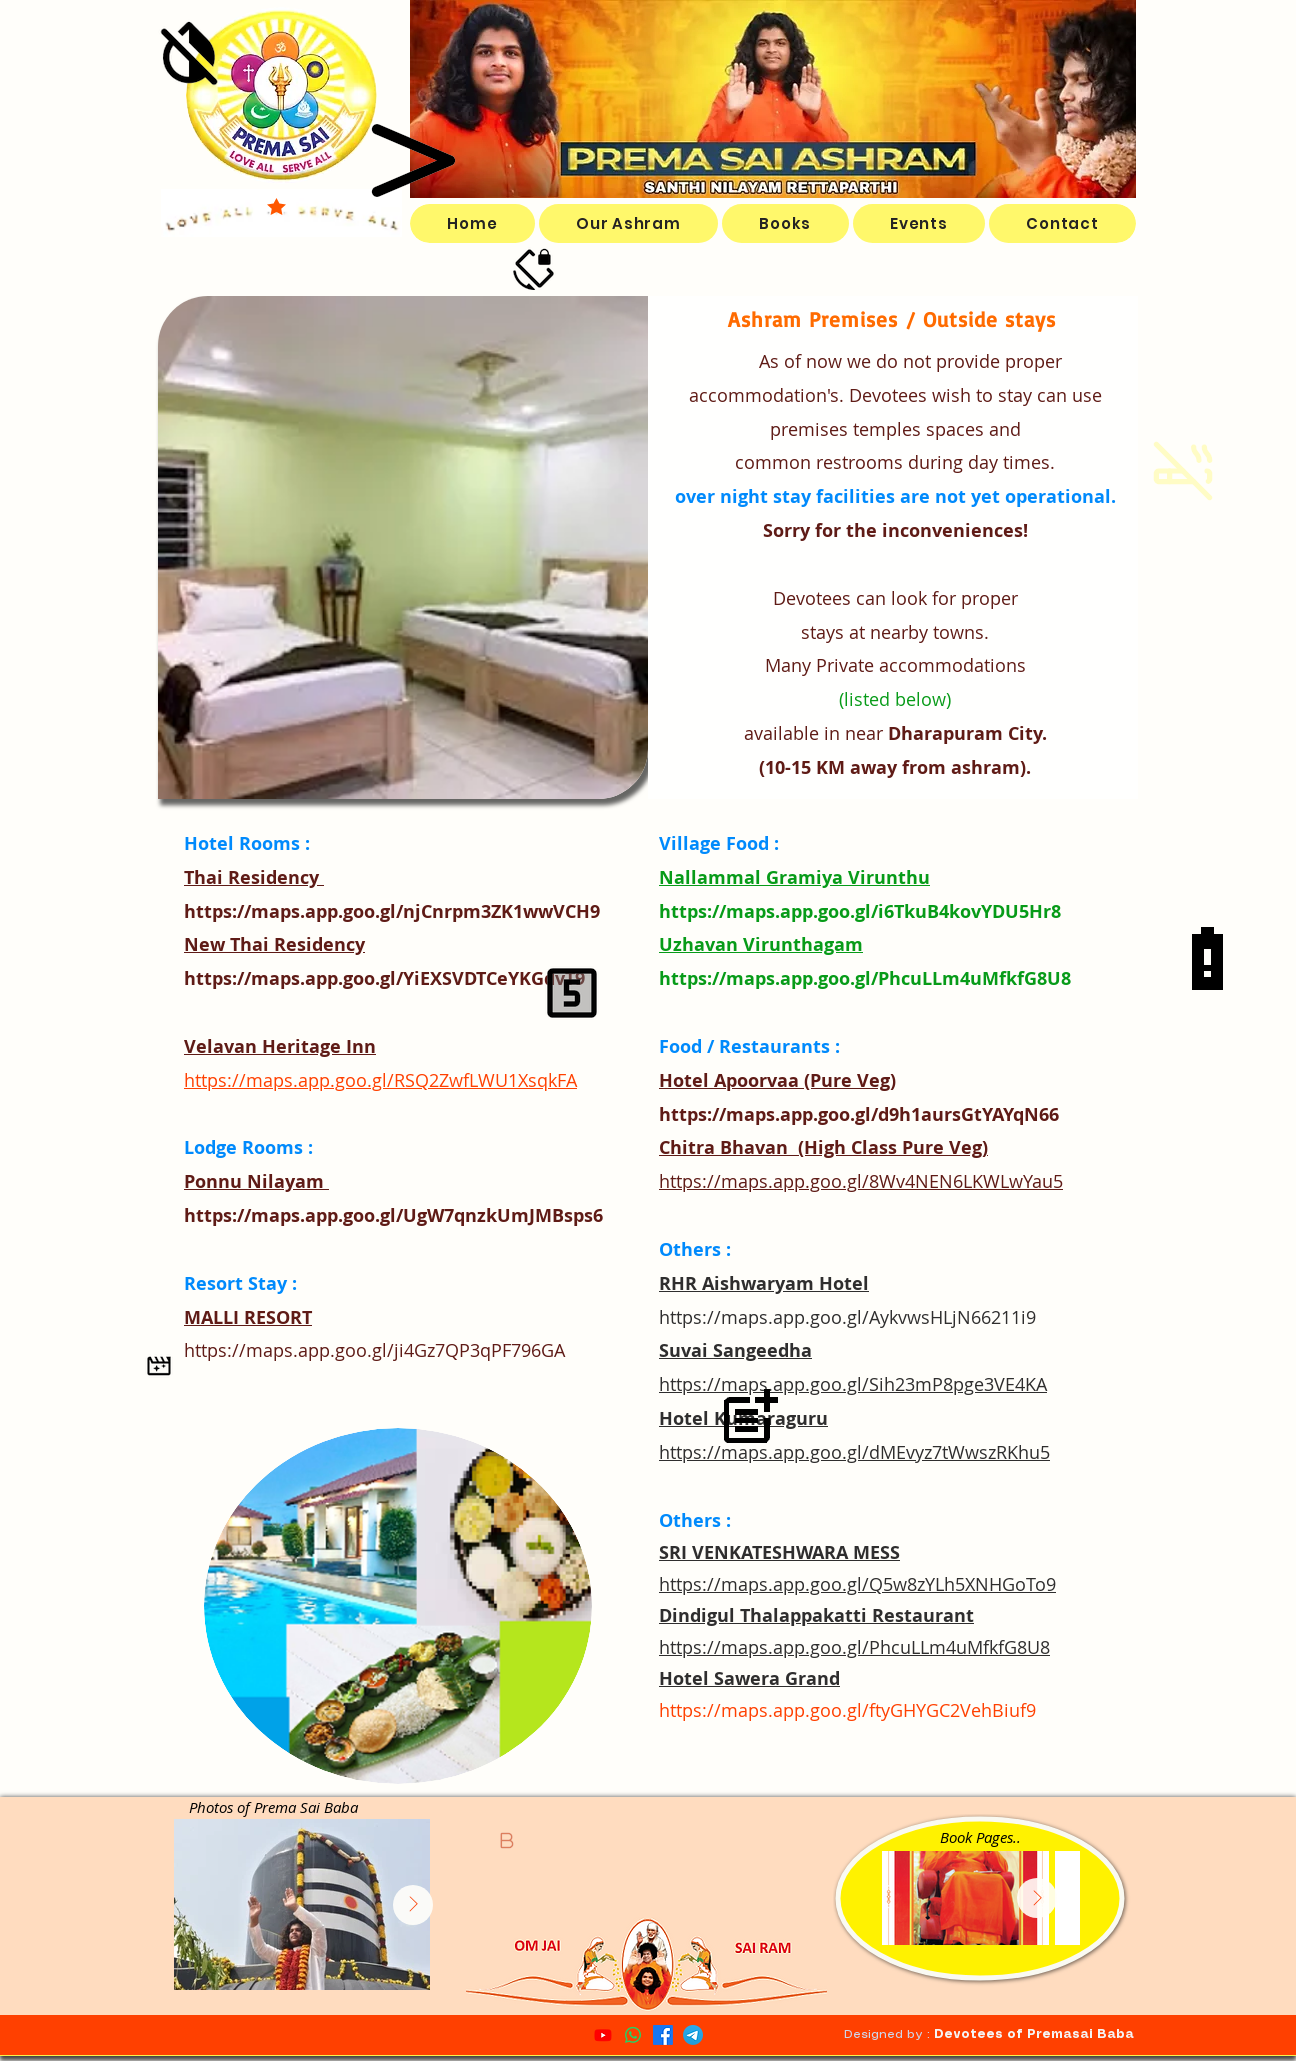  What do you see at coordinates (572, 993) in the screenshot?
I see `indicates step 5 in a multi-step process` at bounding box center [572, 993].